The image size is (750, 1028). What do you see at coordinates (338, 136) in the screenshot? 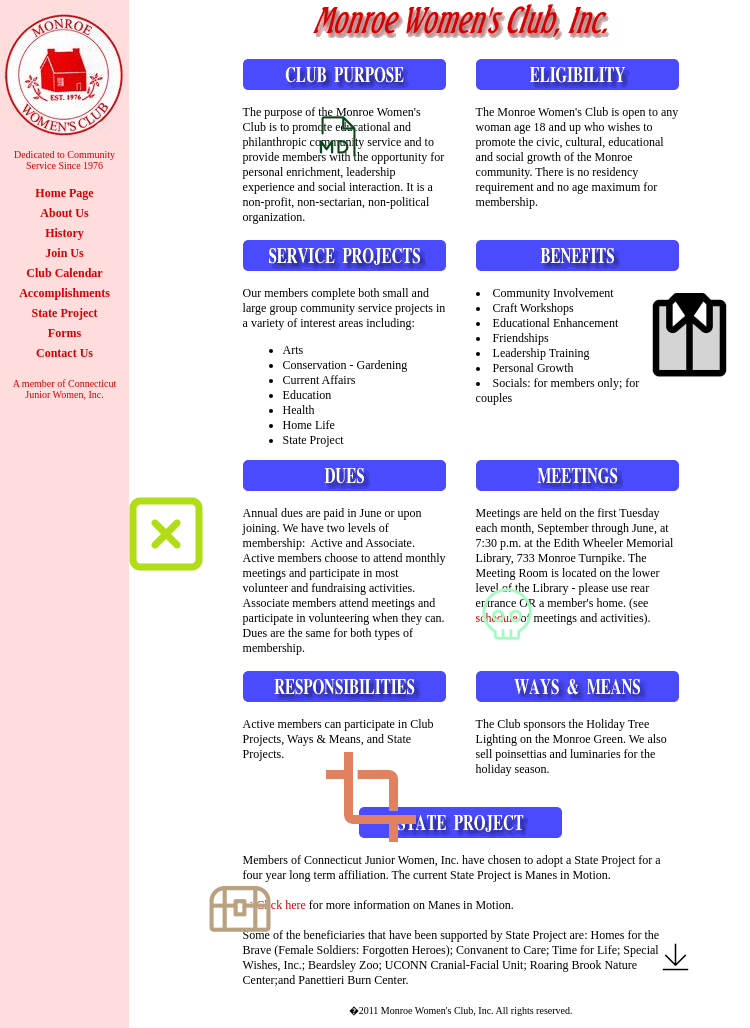
I see `open a markdown file` at bounding box center [338, 136].